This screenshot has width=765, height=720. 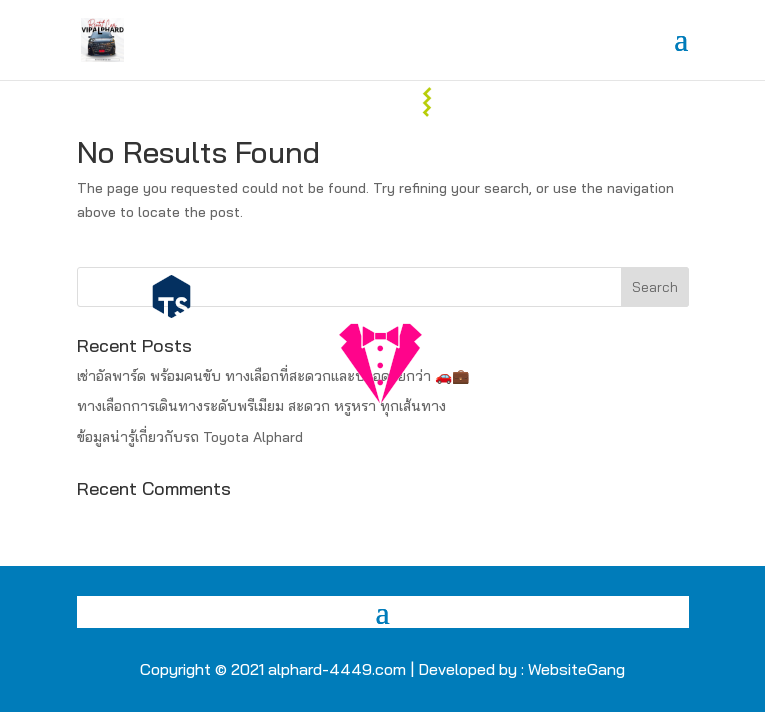 What do you see at coordinates (427, 102) in the screenshot?
I see `common workflow language logo` at bounding box center [427, 102].